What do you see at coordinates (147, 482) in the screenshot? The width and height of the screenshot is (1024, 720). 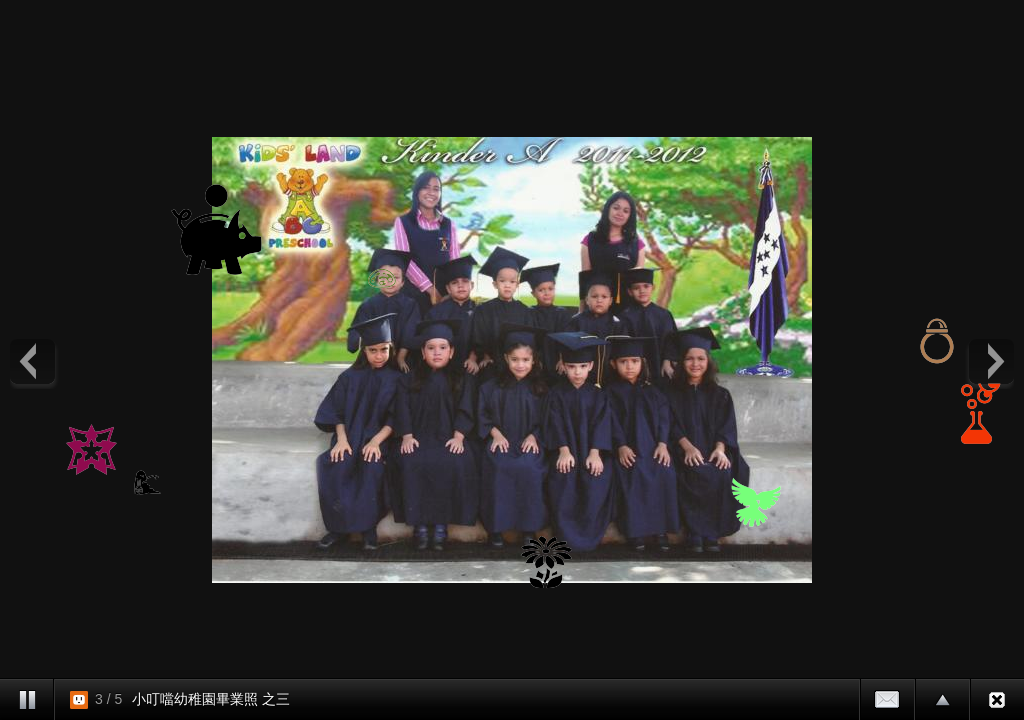 I see `slug creature enemy in a game interface` at bounding box center [147, 482].